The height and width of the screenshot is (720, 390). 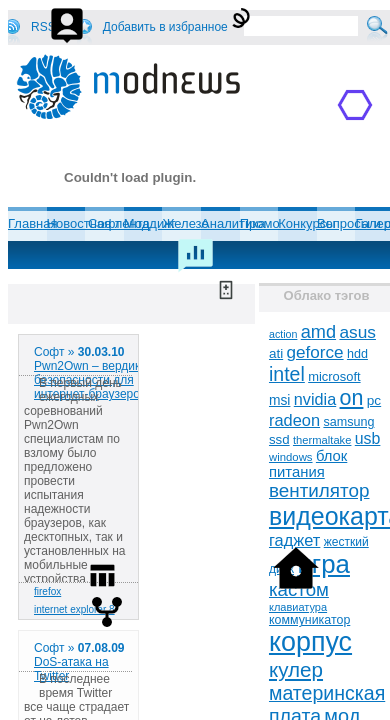 I want to click on spring creators platform logo, so click(x=241, y=18).